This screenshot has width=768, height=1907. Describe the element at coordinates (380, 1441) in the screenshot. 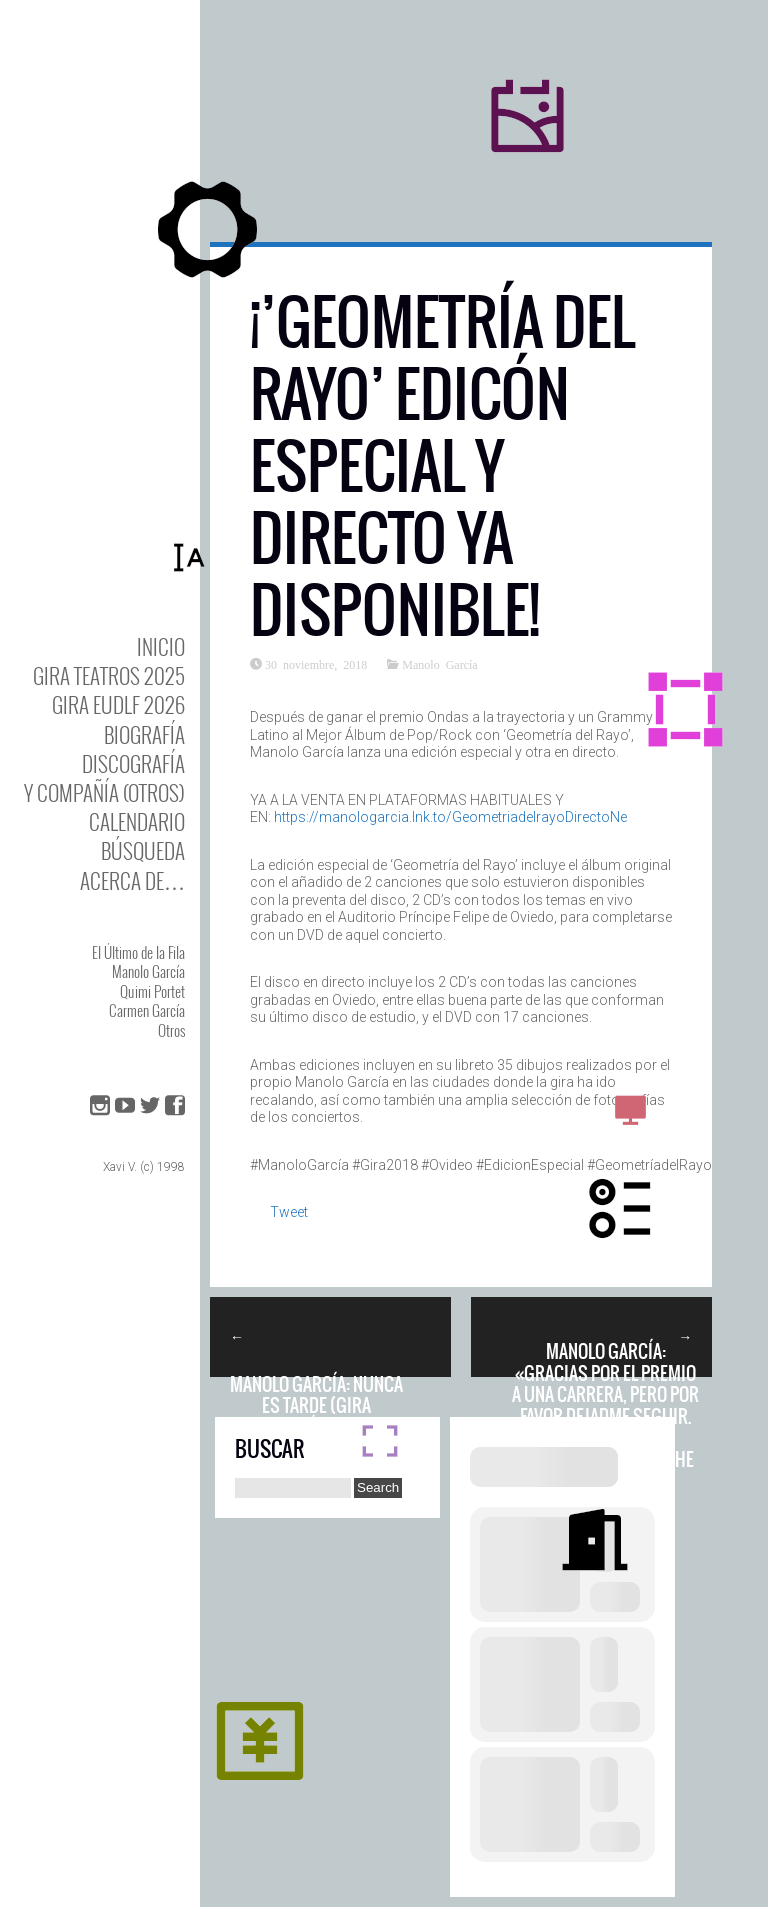

I see `enter fullscreen mode` at that location.